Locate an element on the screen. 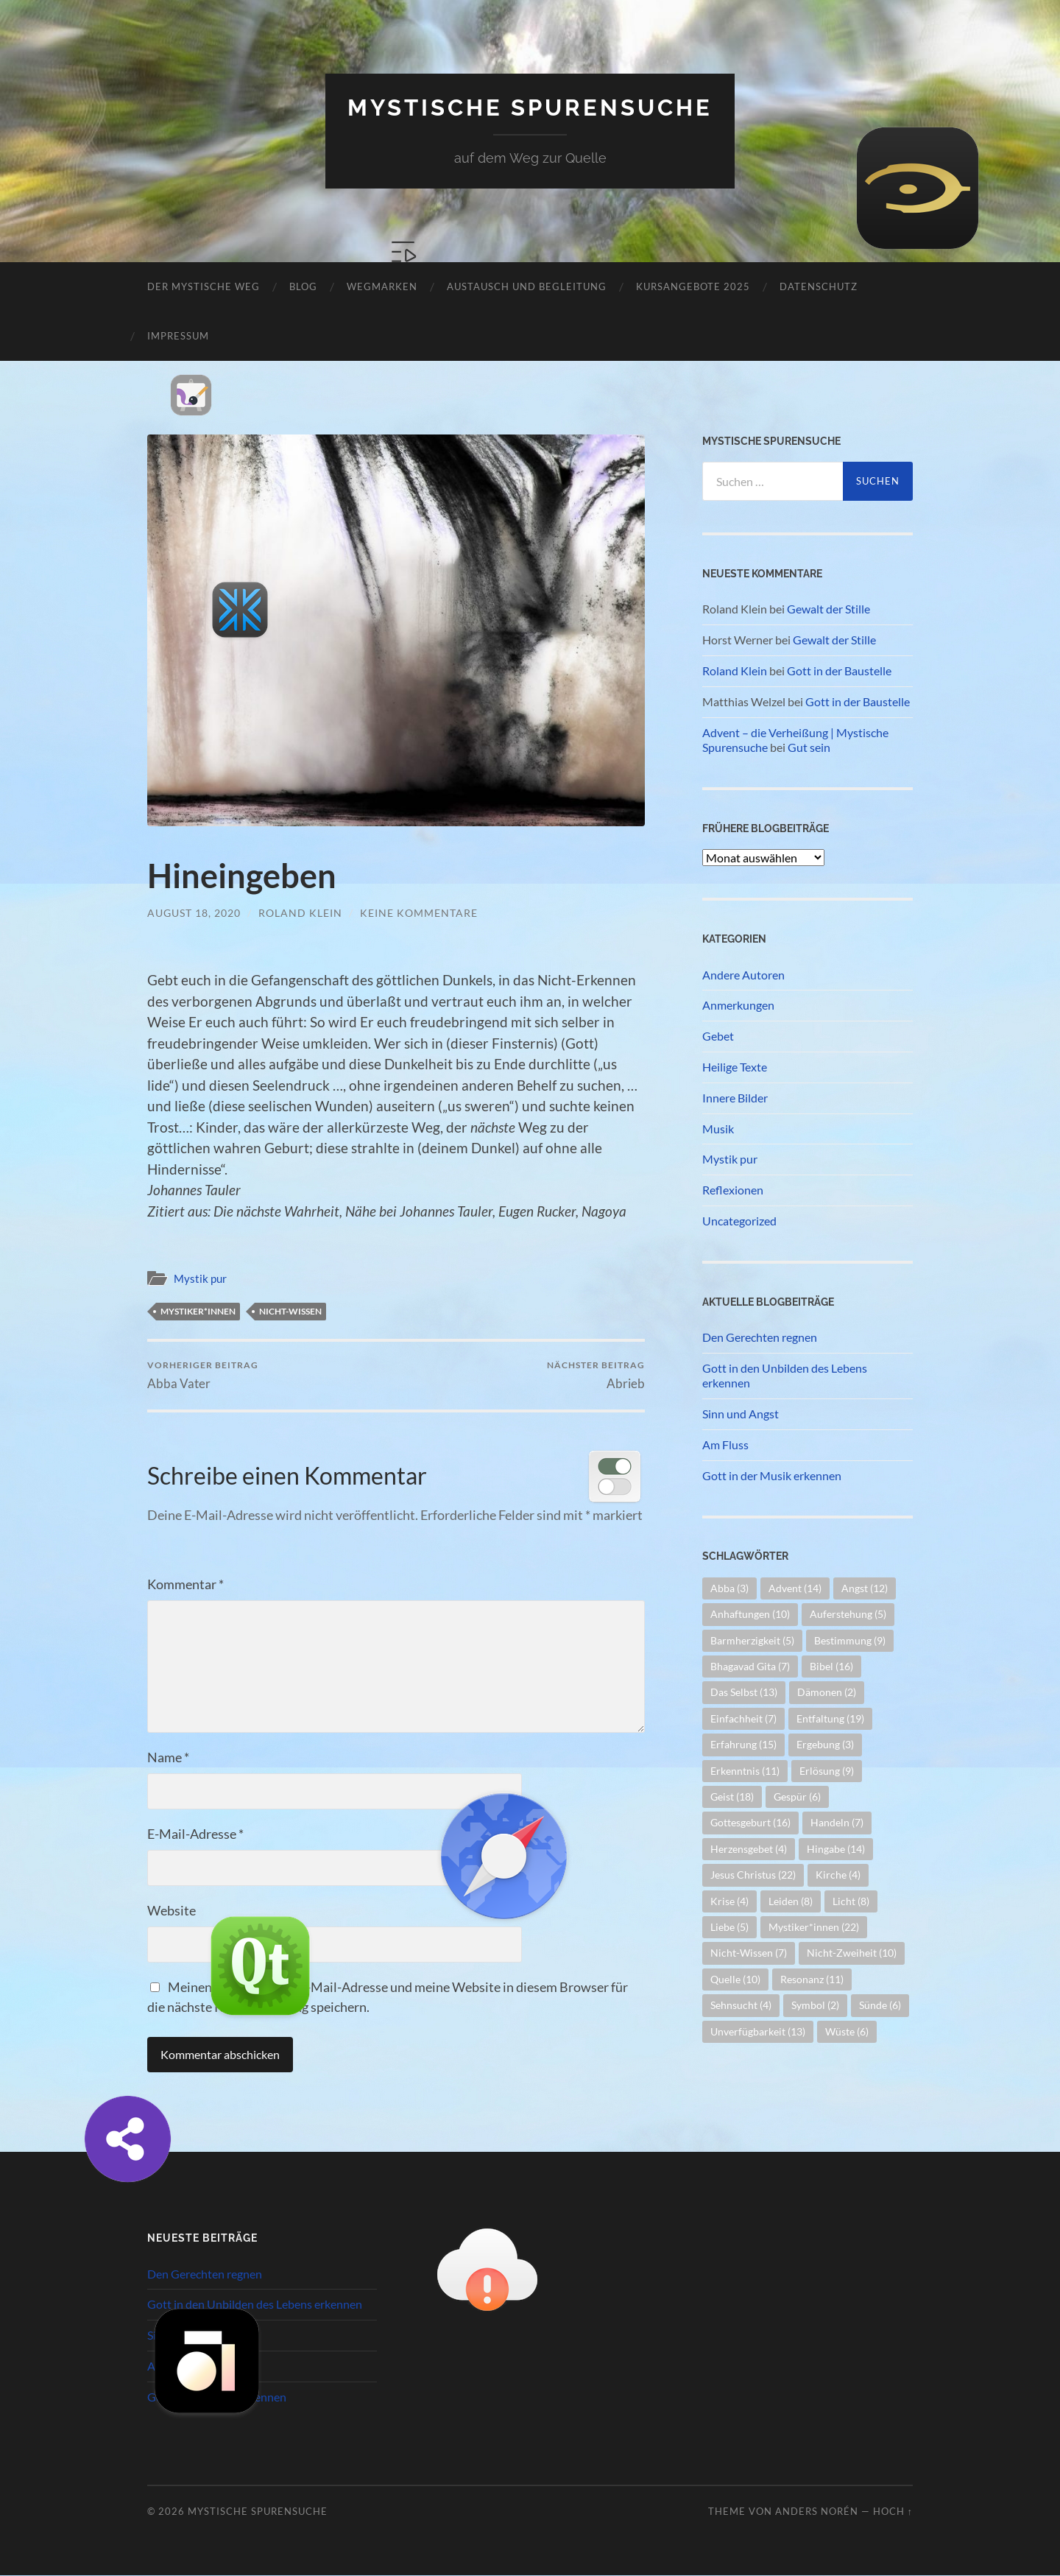 The width and height of the screenshot is (1060, 2576). view or manage the play queue is located at coordinates (403, 250).